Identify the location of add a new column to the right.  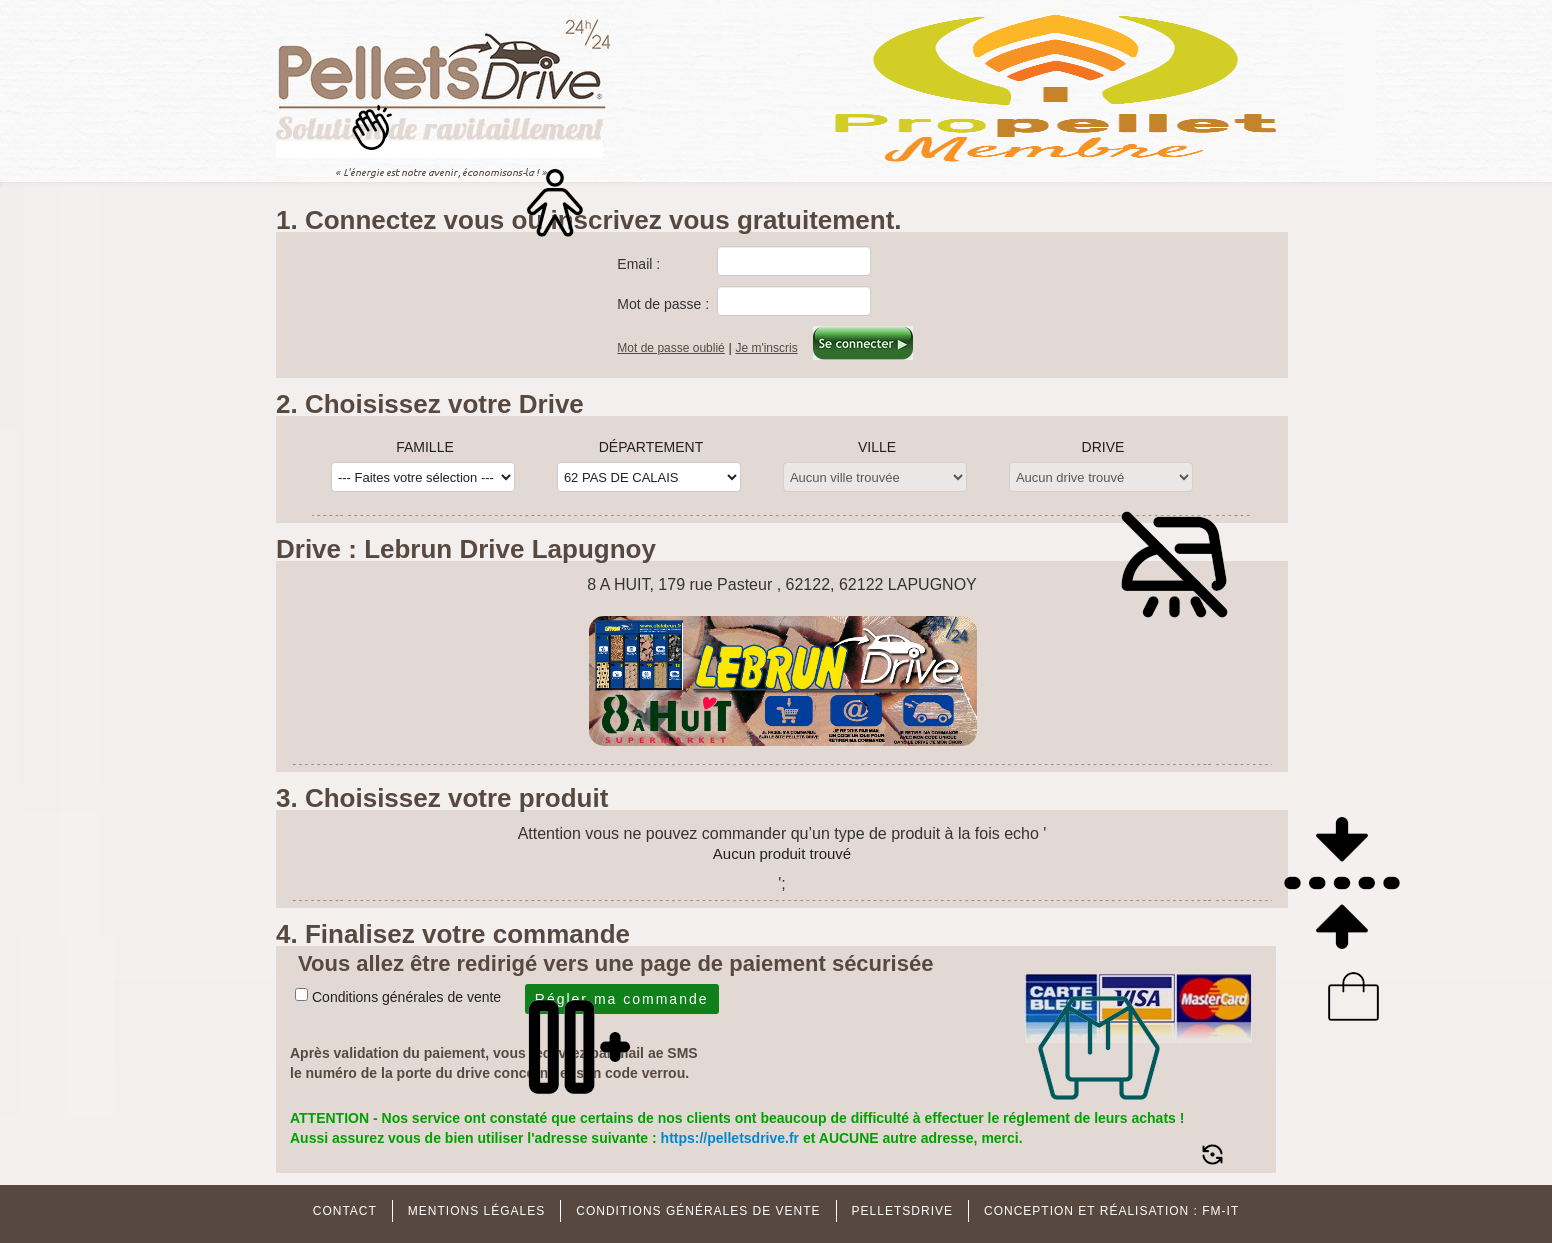
(572, 1047).